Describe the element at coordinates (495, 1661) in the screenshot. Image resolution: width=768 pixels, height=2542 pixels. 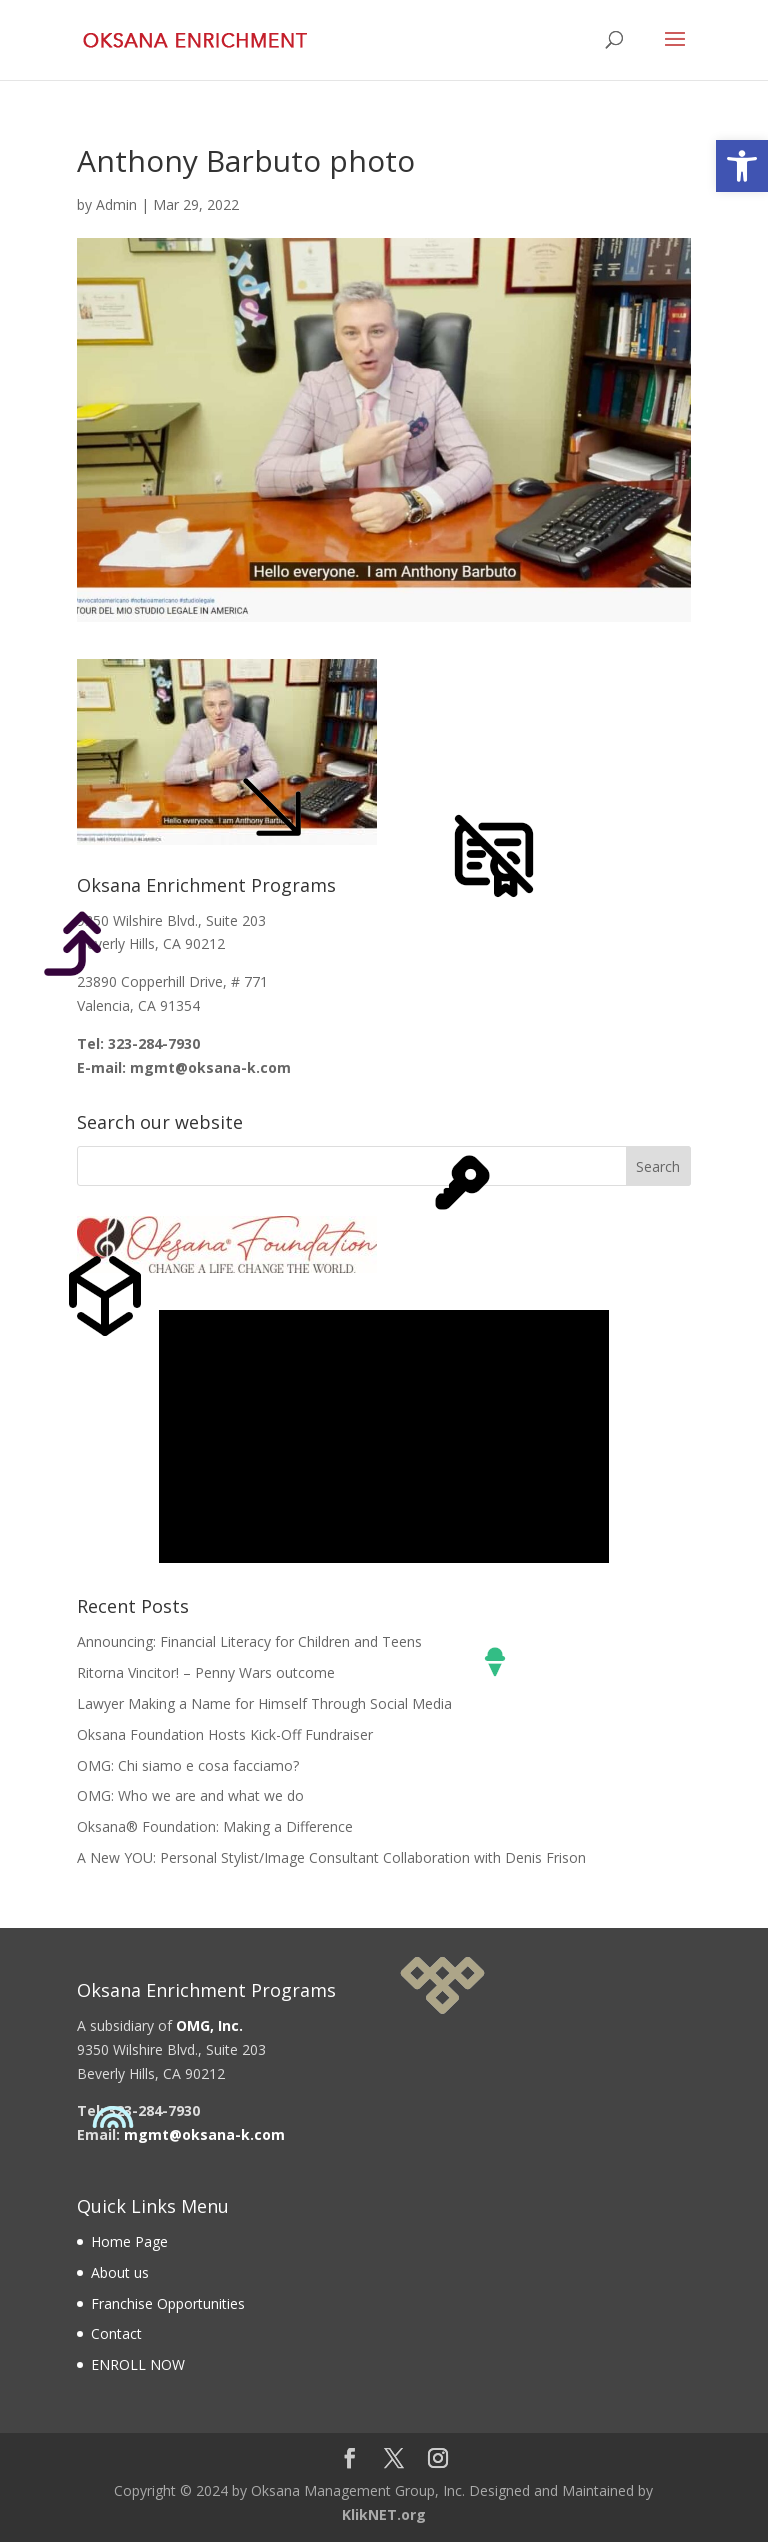
I see `browse dessert or ice cream options` at that location.